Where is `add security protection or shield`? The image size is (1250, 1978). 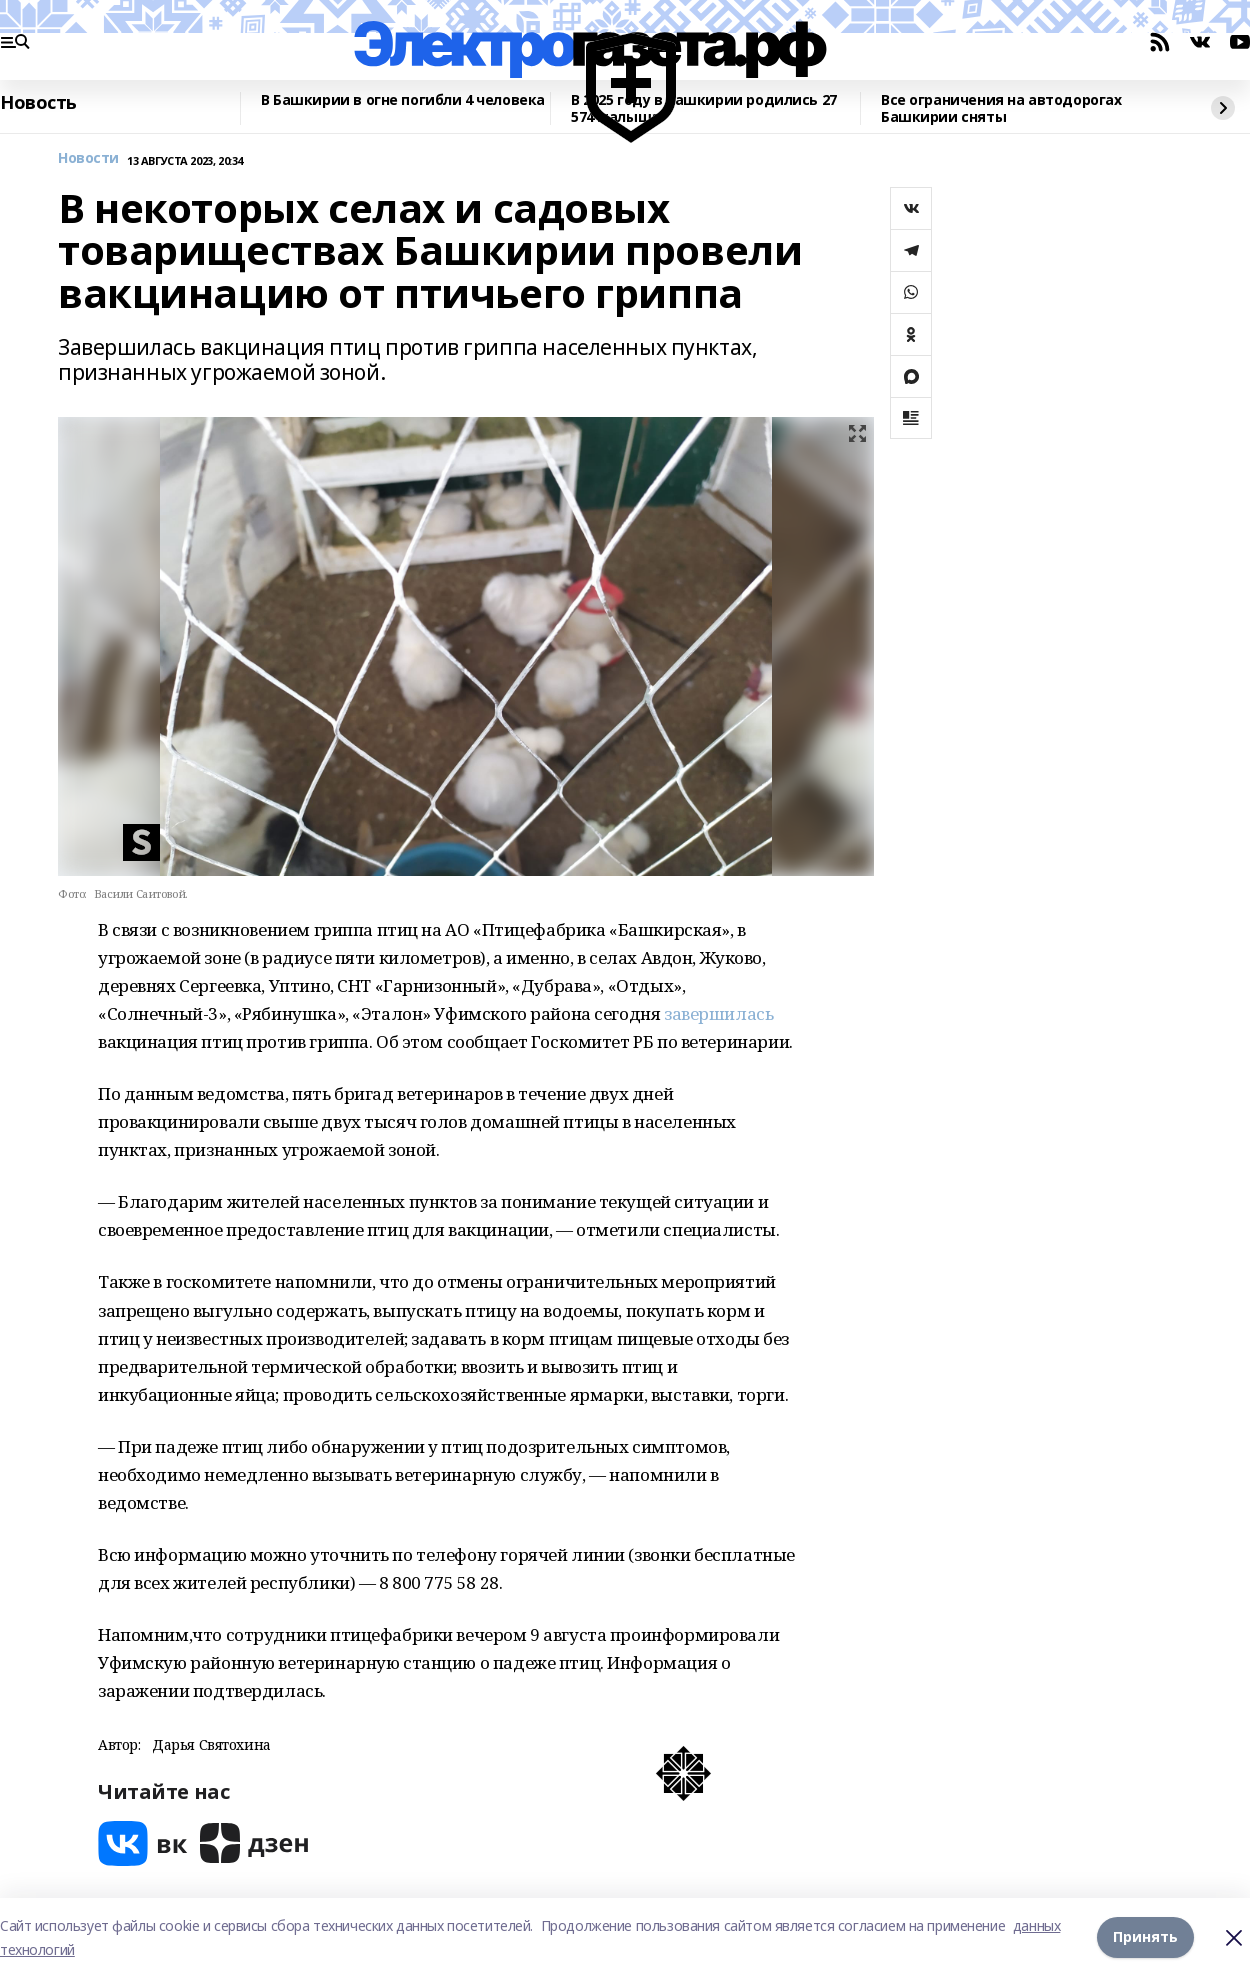 add security protection or shield is located at coordinates (631, 88).